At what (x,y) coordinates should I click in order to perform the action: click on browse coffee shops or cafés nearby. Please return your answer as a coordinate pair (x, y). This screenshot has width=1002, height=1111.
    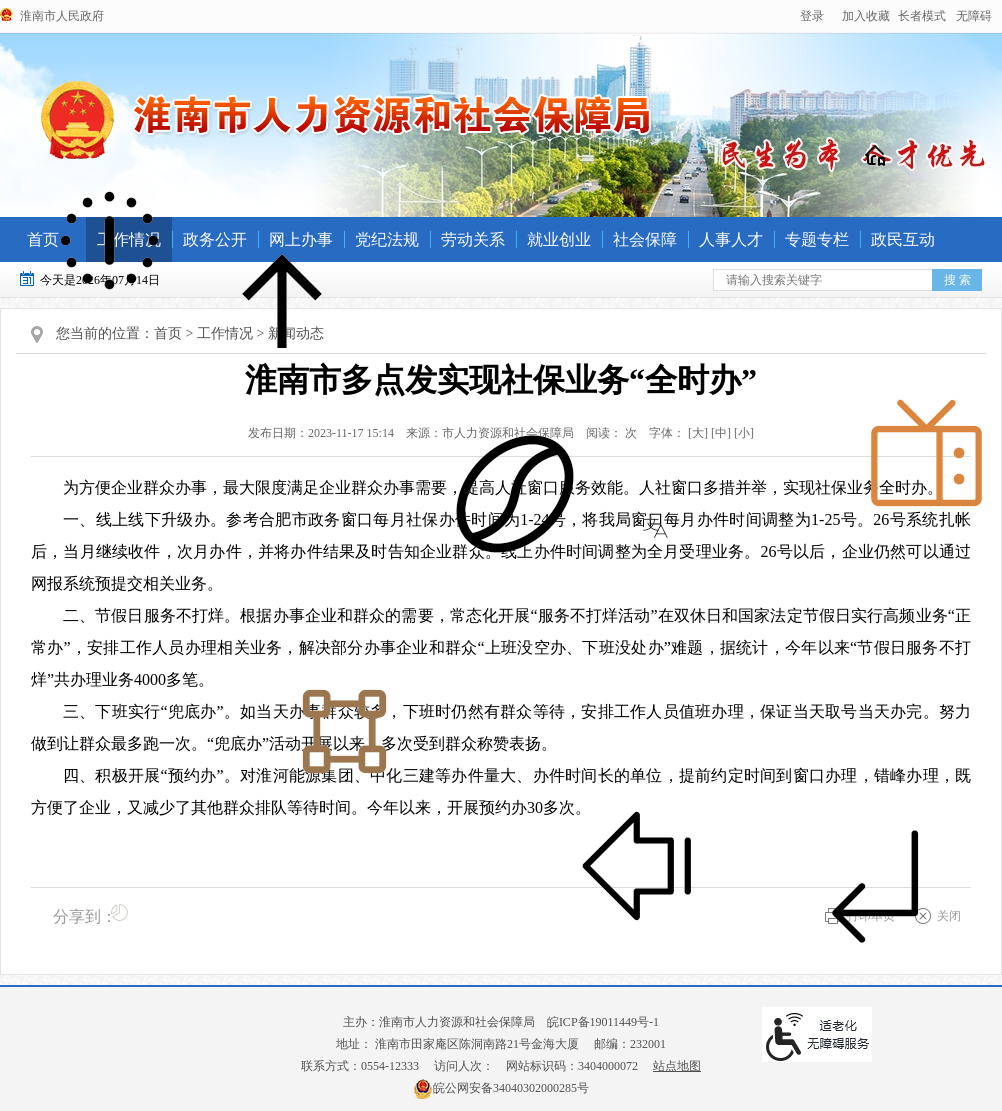
    Looking at the image, I should click on (515, 494).